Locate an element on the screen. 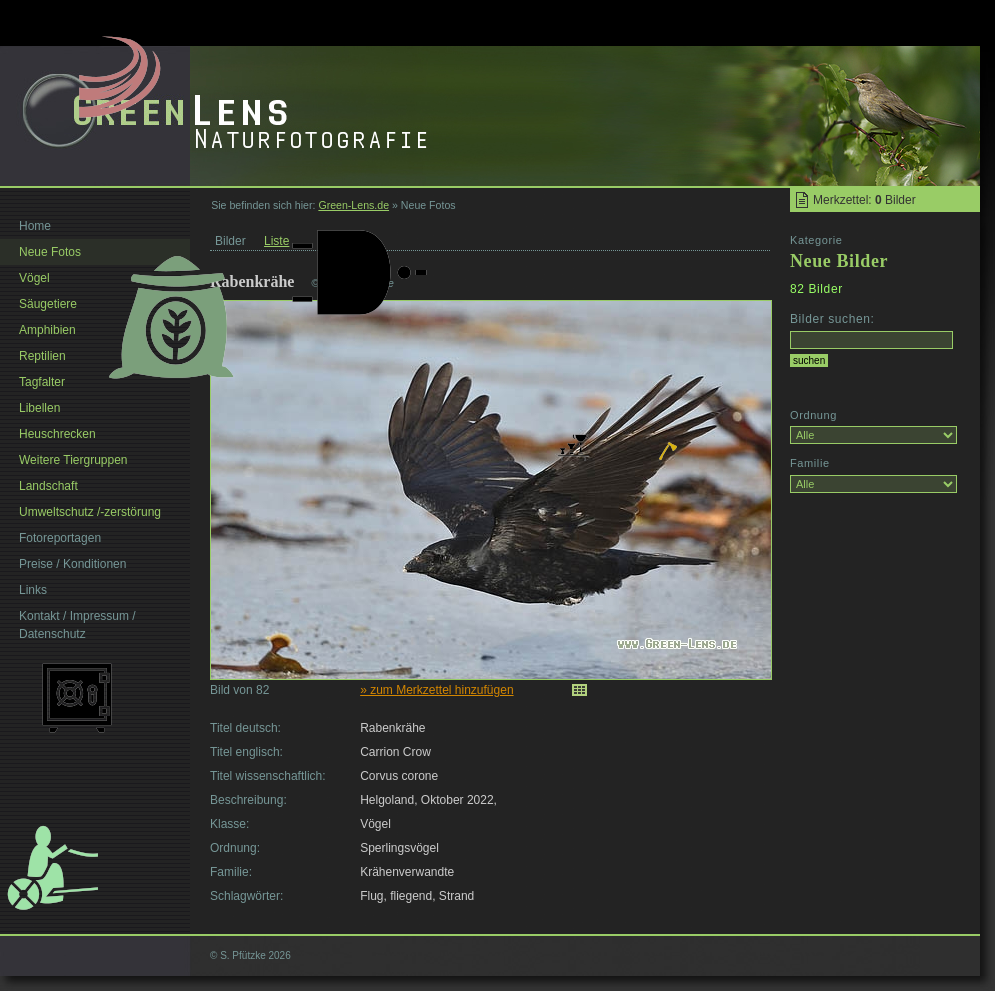 This screenshot has width=995, height=991. represents a NAND logic gate in a circuit diagram is located at coordinates (359, 272).